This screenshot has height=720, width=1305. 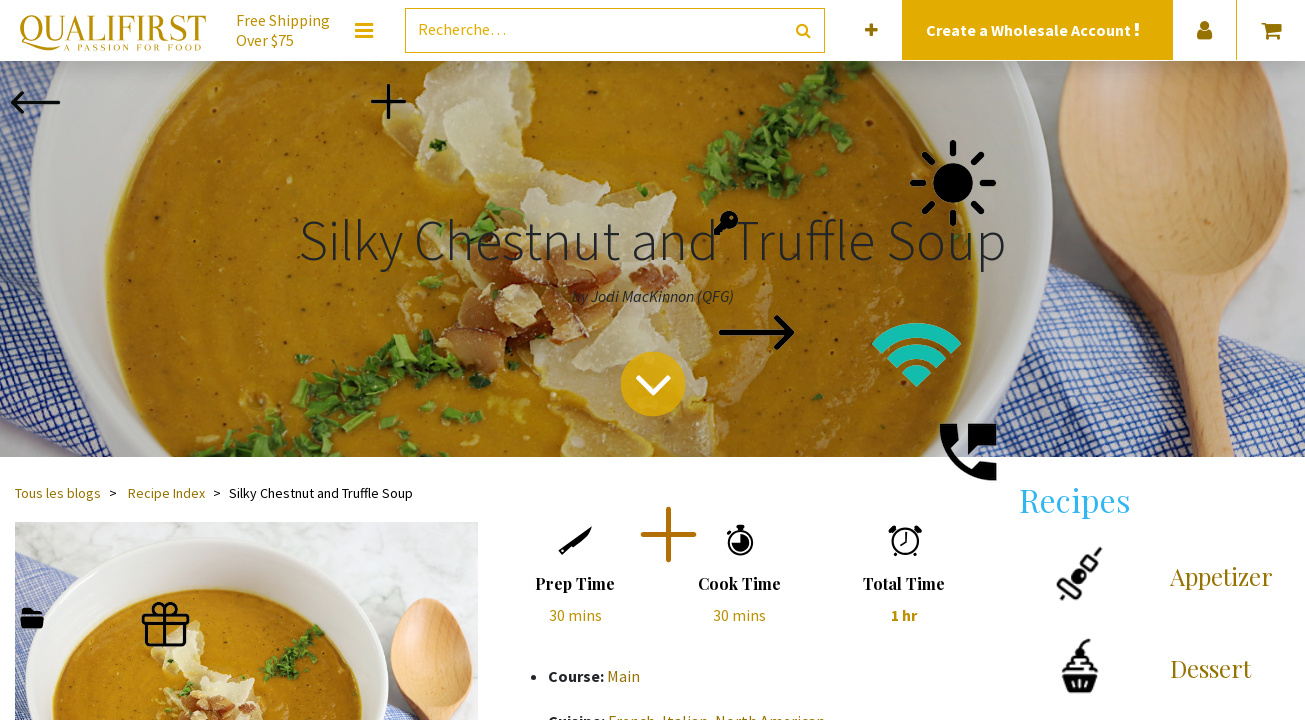 What do you see at coordinates (725, 223) in the screenshot?
I see `access security or login settings` at bounding box center [725, 223].